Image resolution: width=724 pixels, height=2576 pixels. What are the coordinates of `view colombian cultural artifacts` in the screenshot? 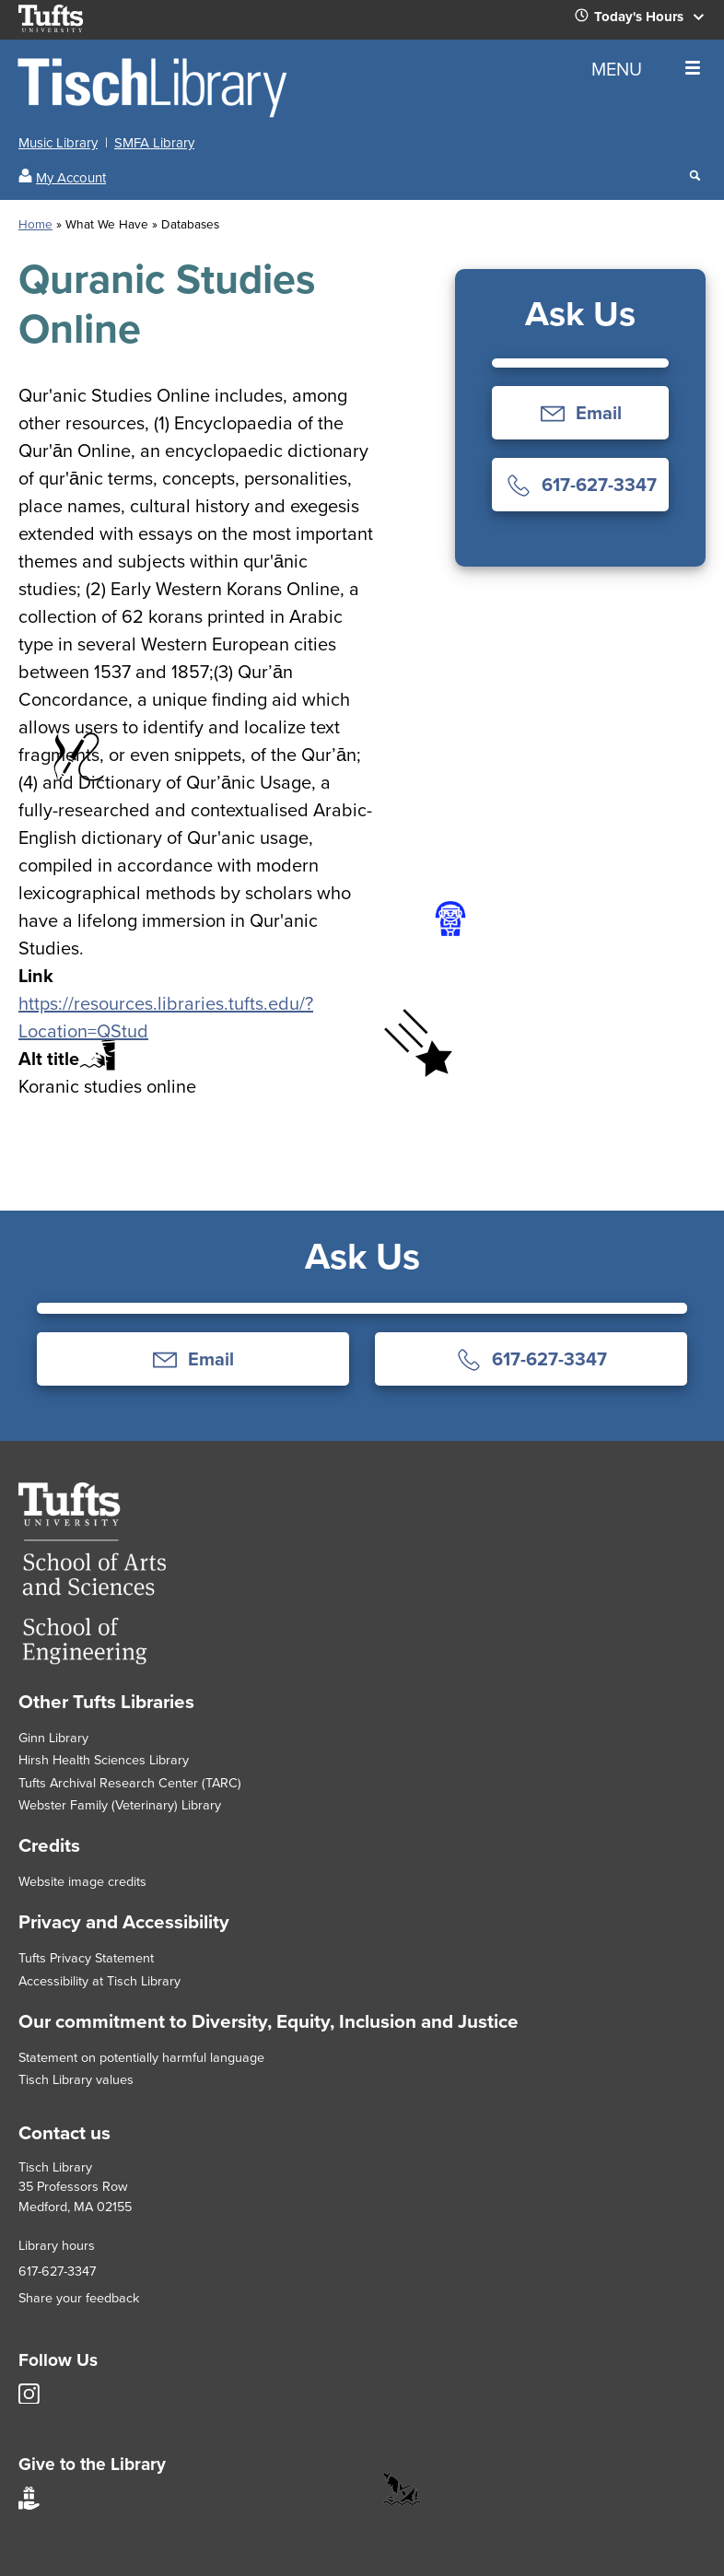 It's located at (450, 919).